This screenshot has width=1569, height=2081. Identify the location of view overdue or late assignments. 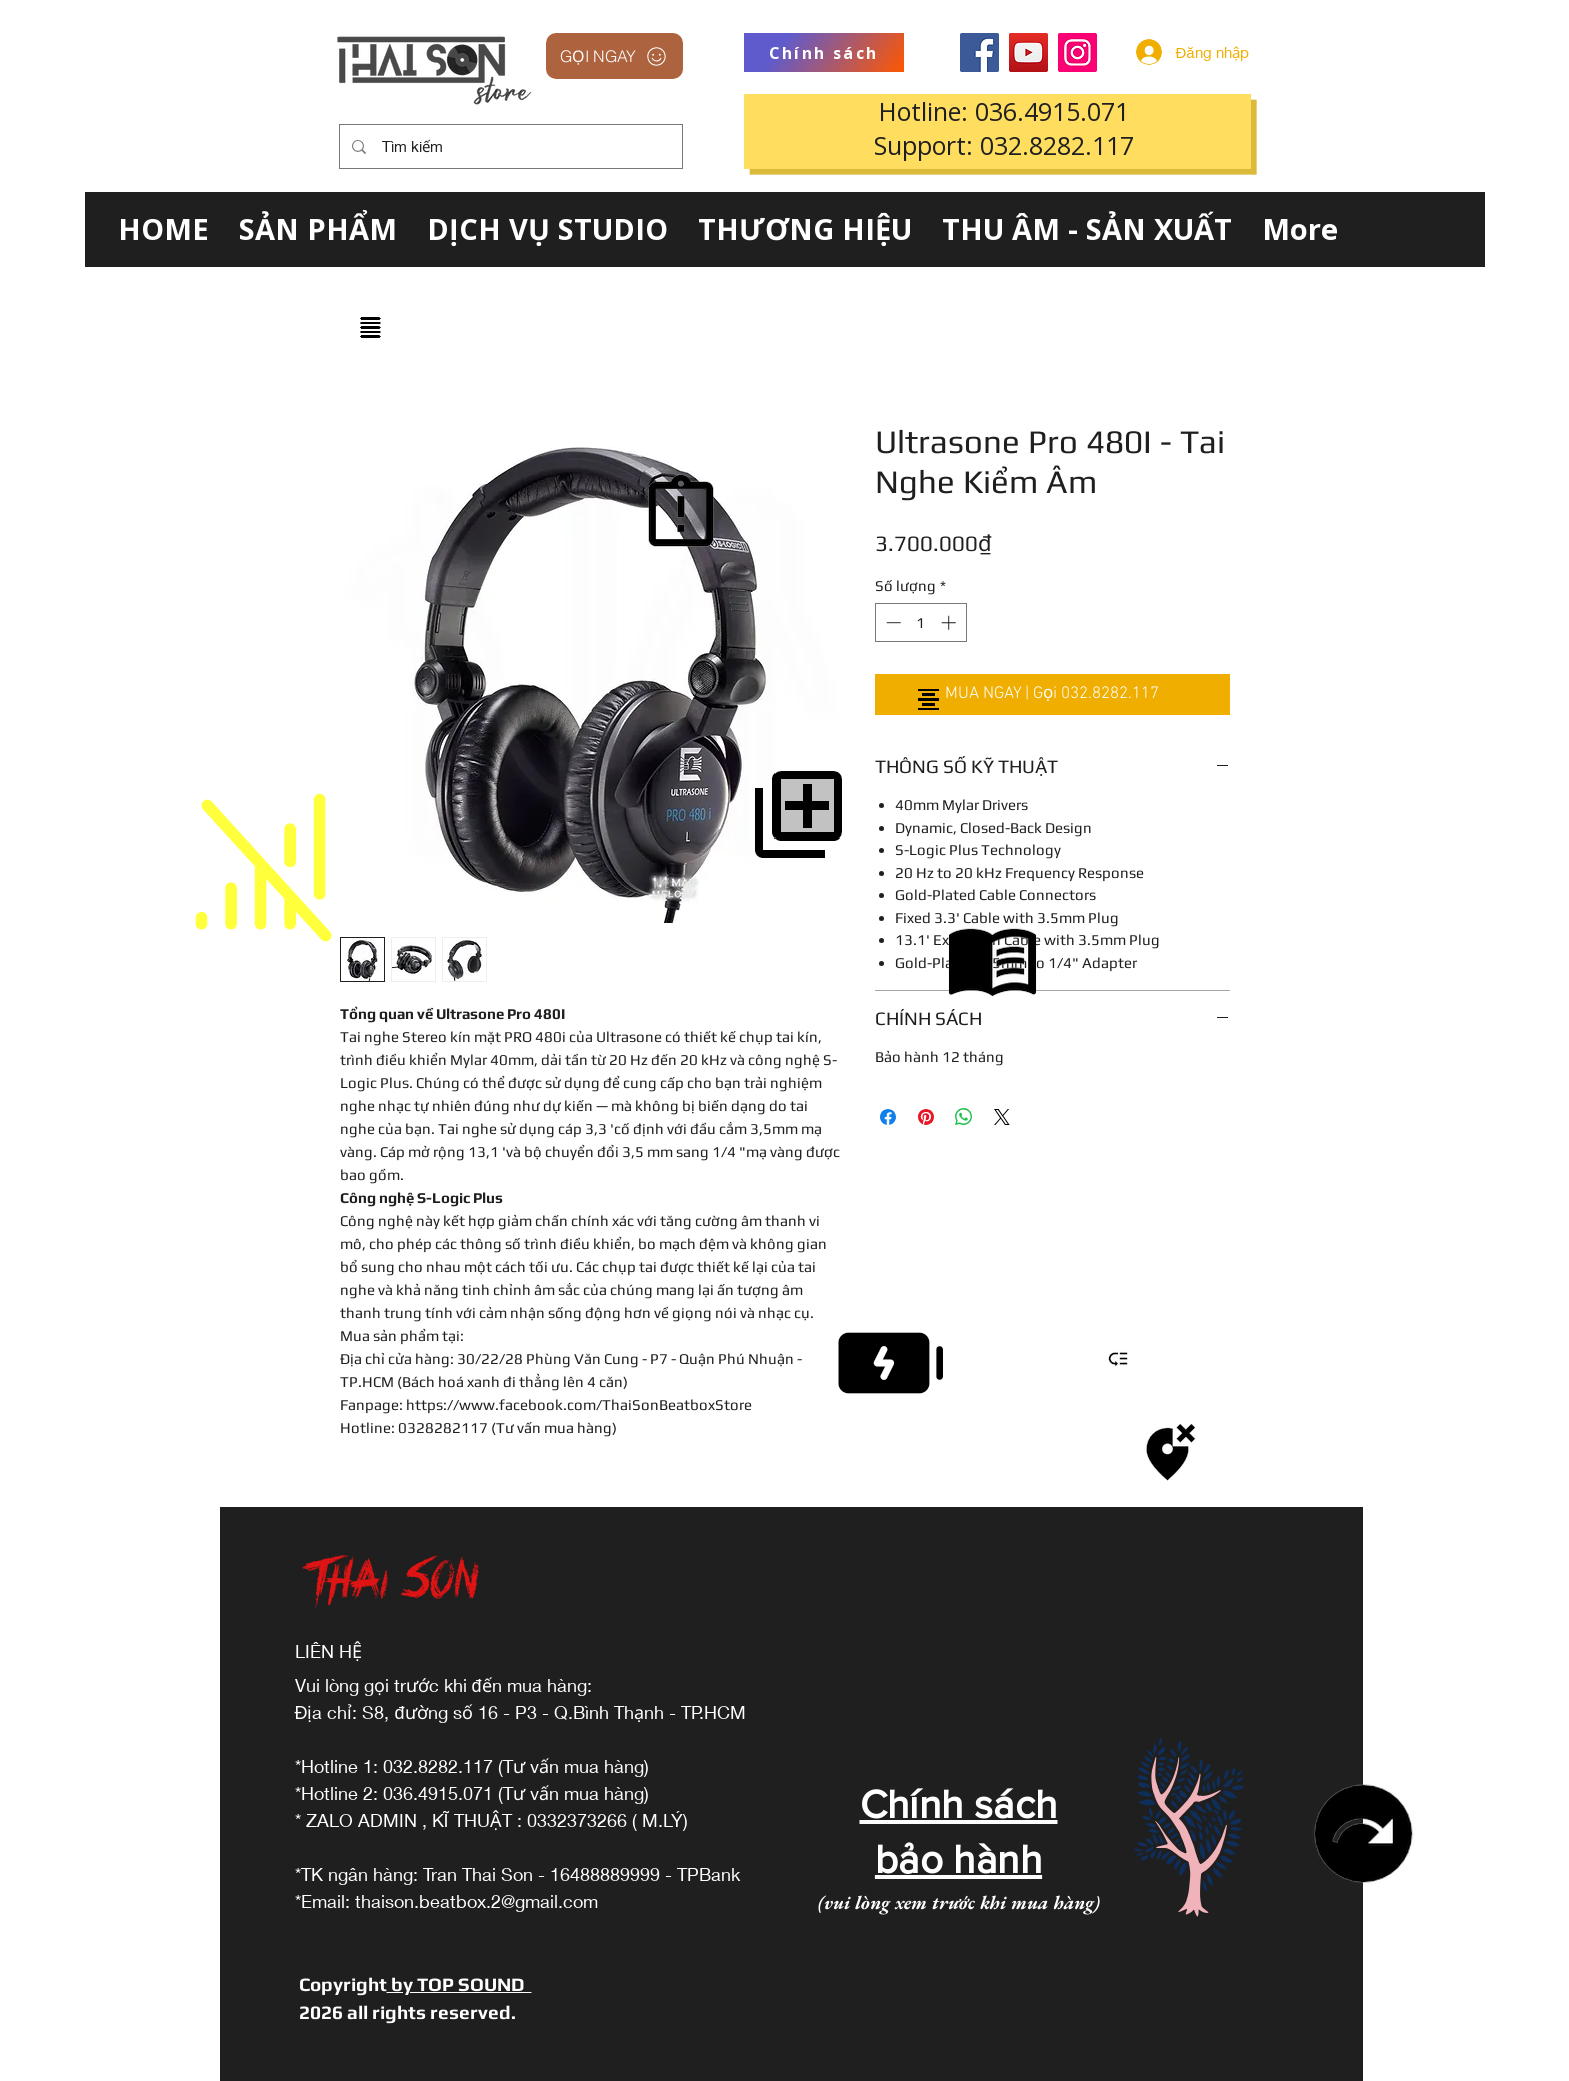
(681, 514).